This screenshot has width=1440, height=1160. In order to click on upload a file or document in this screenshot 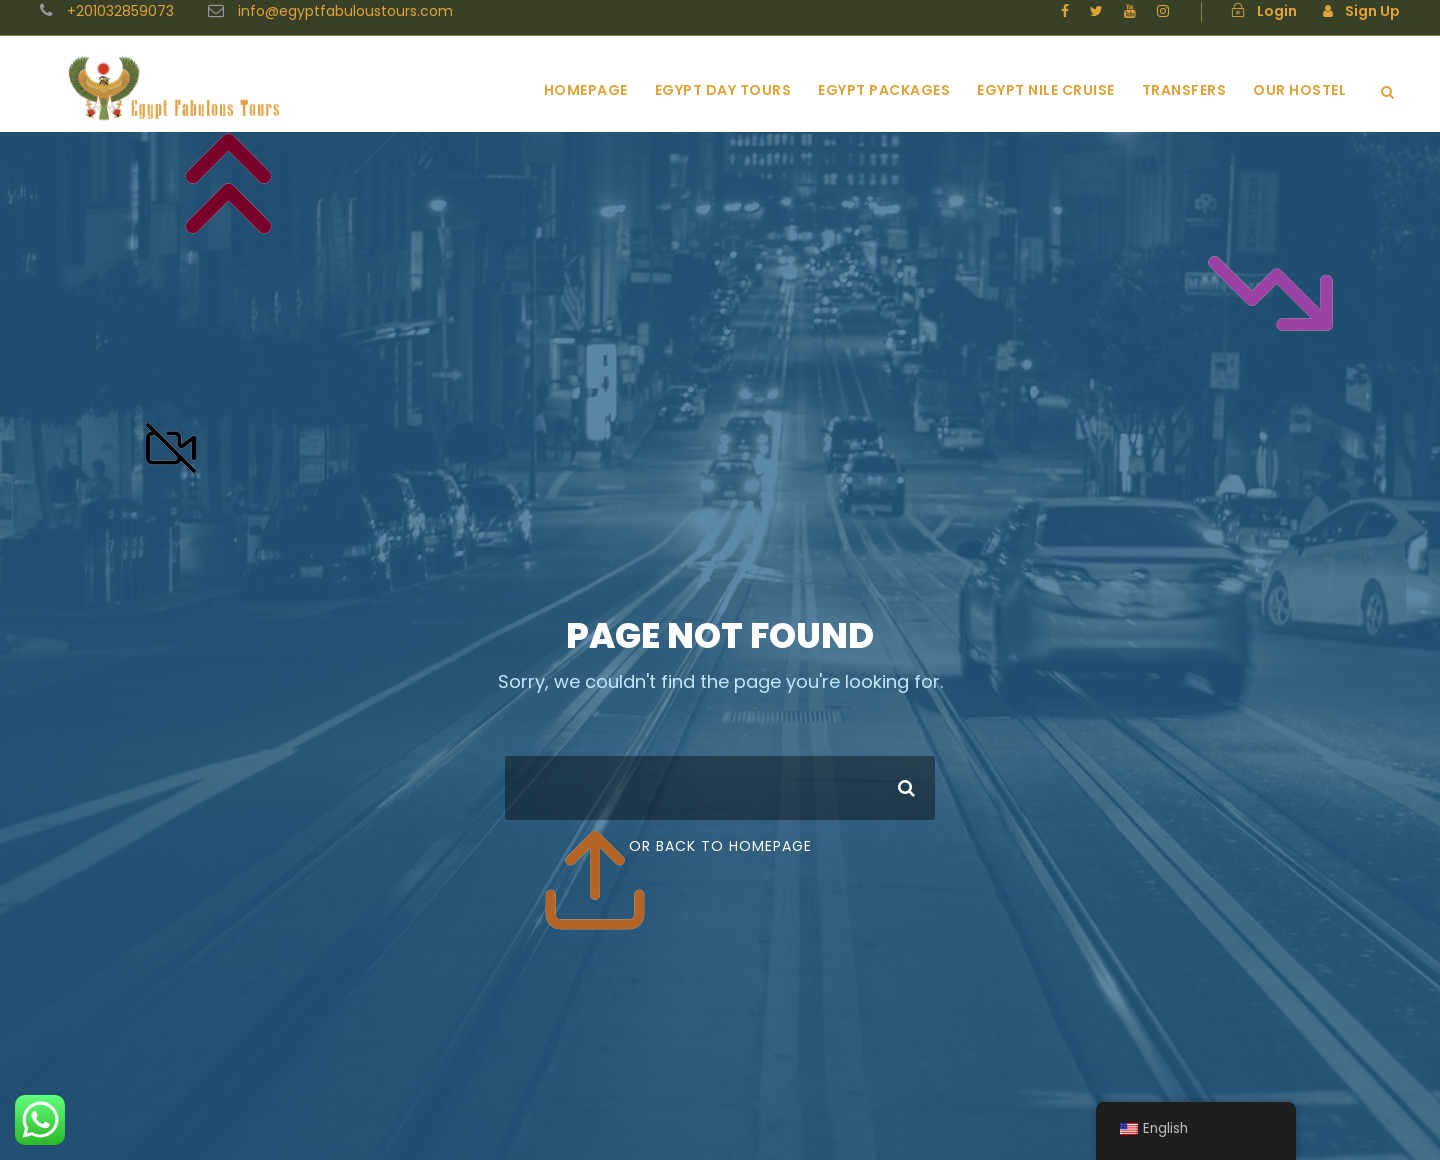, I will do `click(595, 880)`.